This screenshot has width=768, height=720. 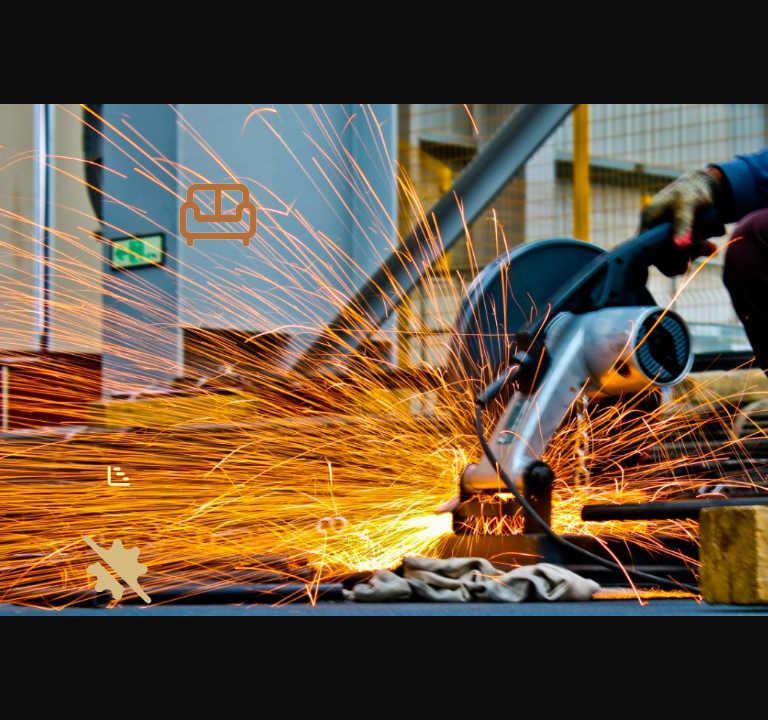 What do you see at coordinates (117, 569) in the screenshot?
I see `indicates virus-free or no threats detected` at bounding box center [117, 569].